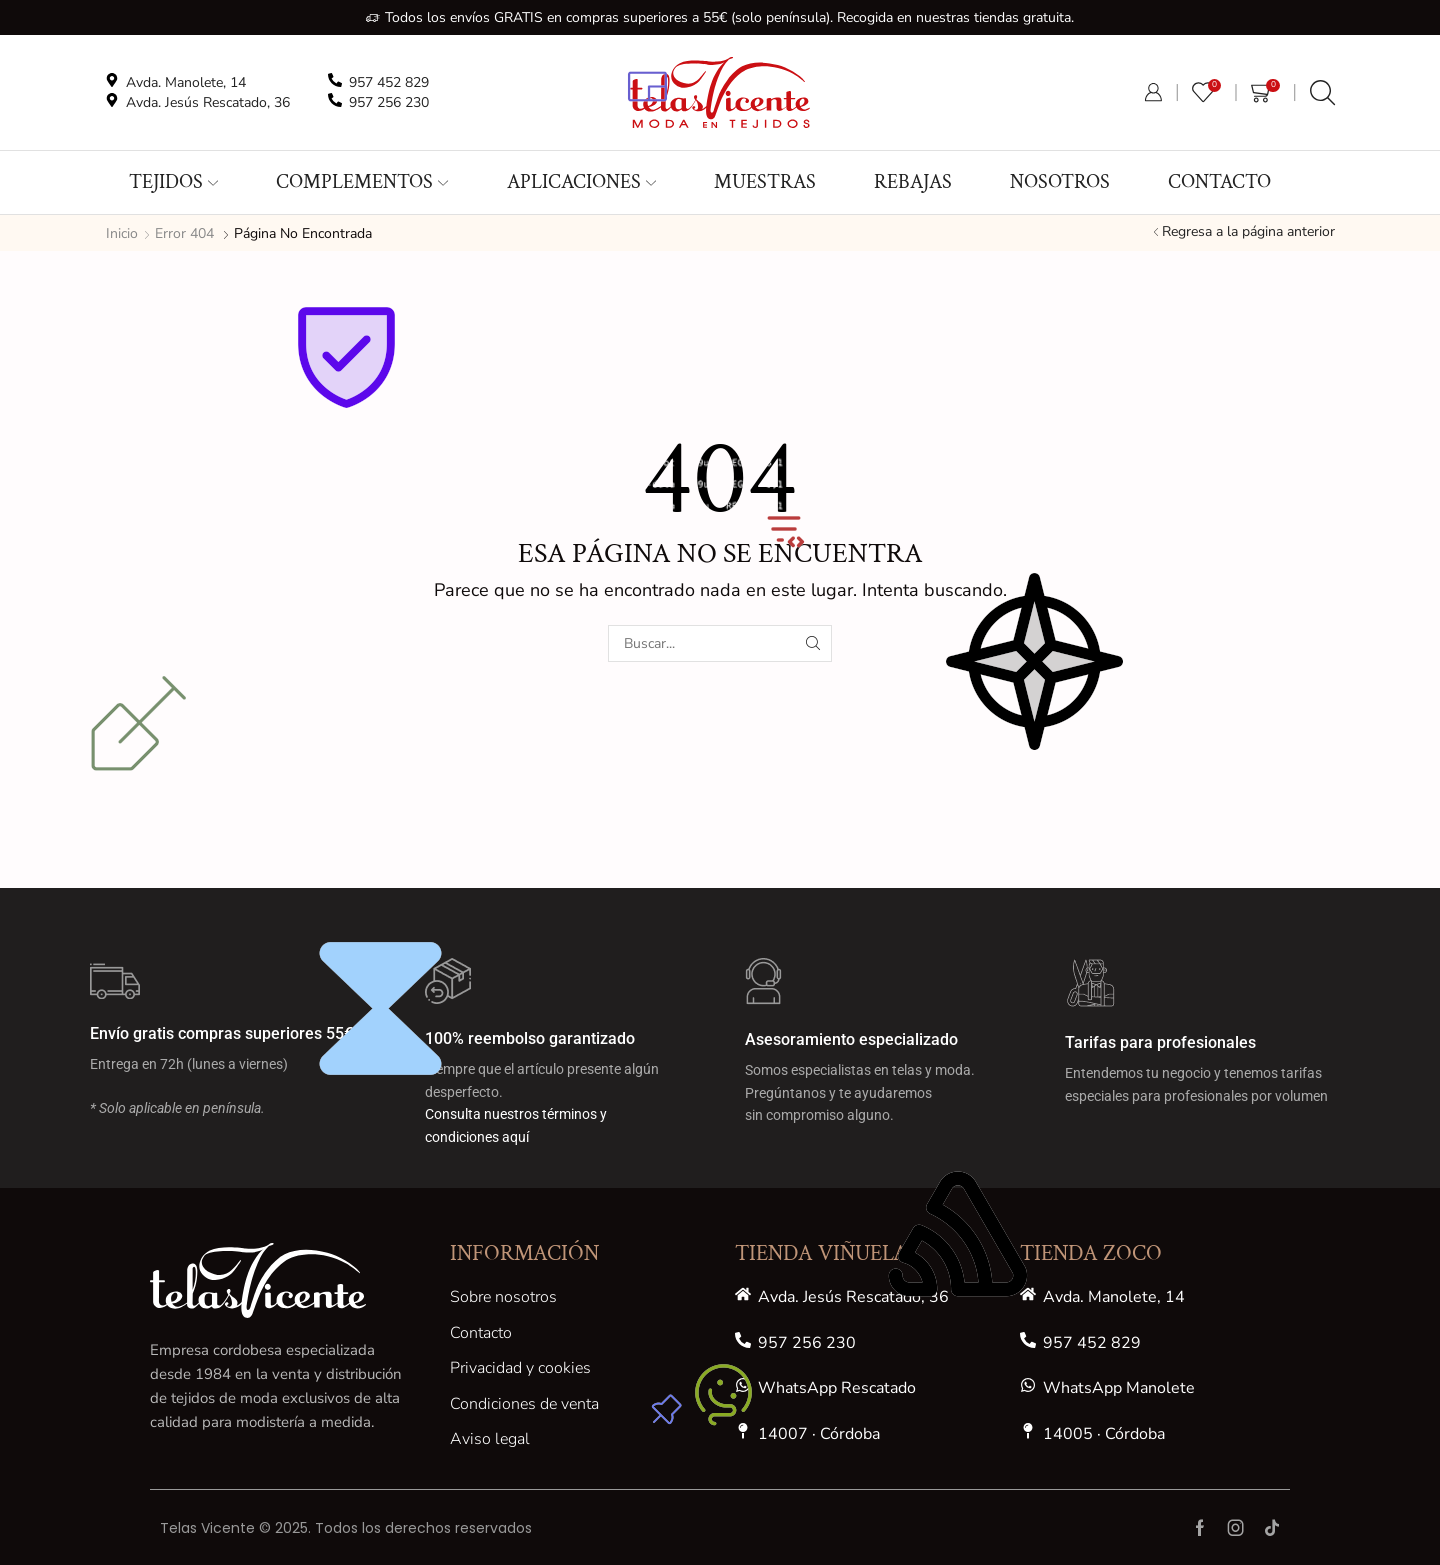 The height and width of the screenshot is (1565, 1440). What do you see at coordinates (784, 529) in the screenshot?
I see `filter results by code or script` at bounding box center [784, 529].